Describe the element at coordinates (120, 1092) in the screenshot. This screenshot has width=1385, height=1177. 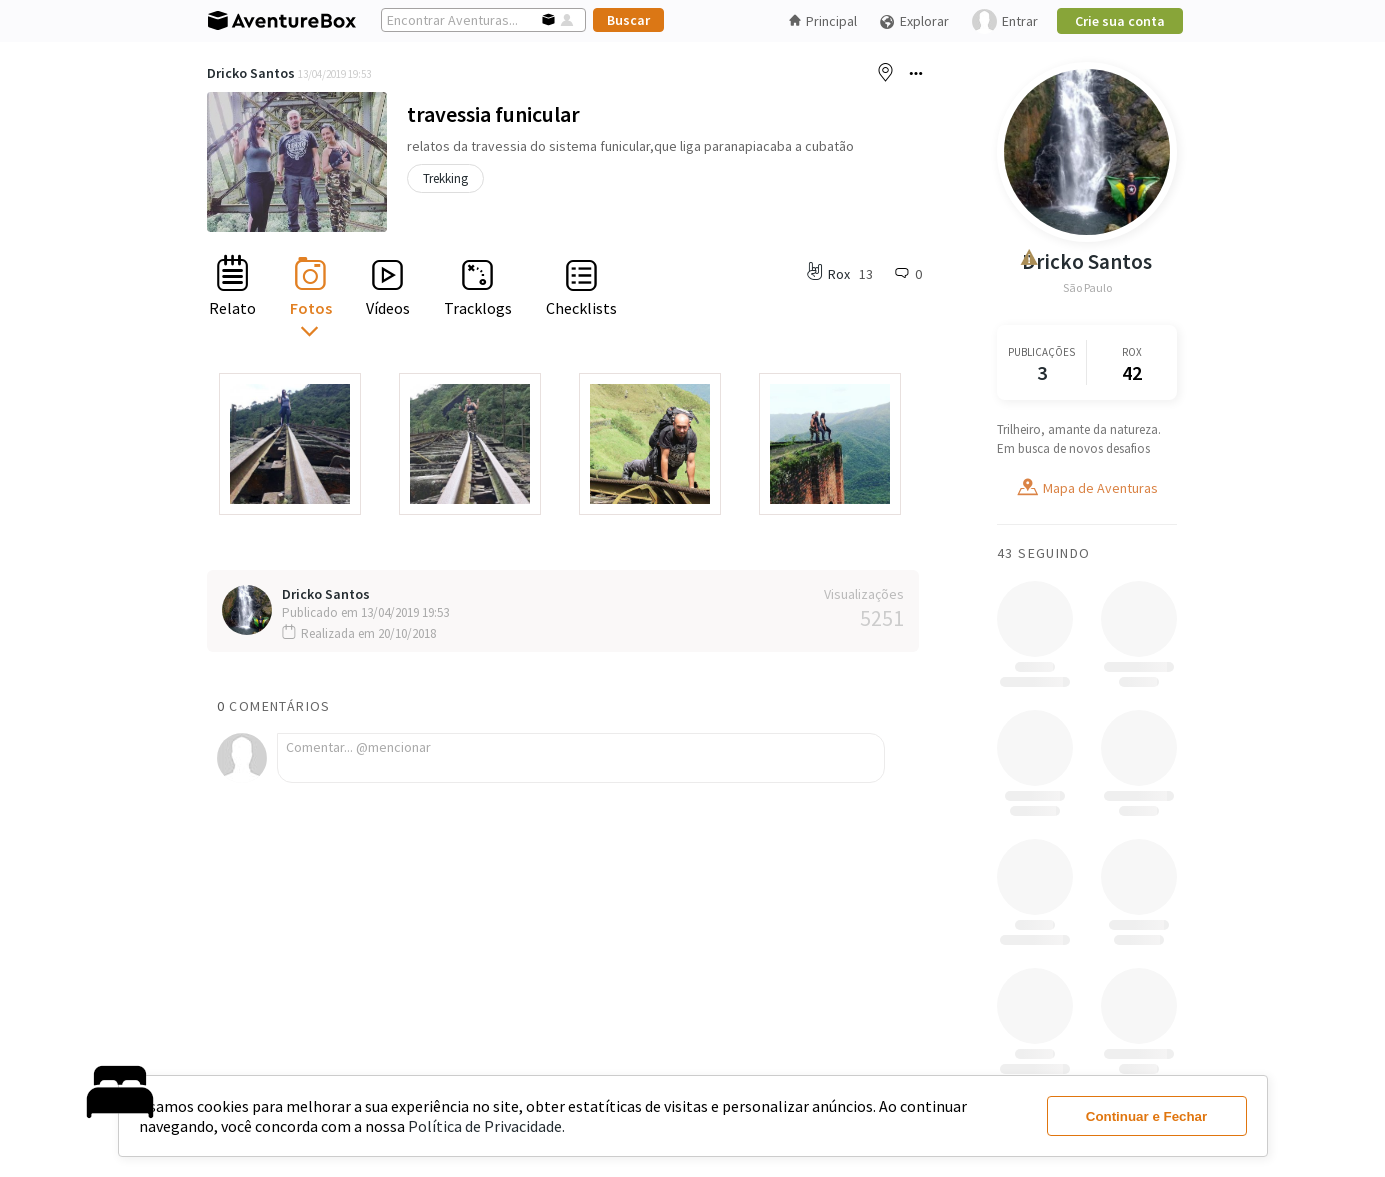
I see `find nearby hotels or accommodations` at that location.